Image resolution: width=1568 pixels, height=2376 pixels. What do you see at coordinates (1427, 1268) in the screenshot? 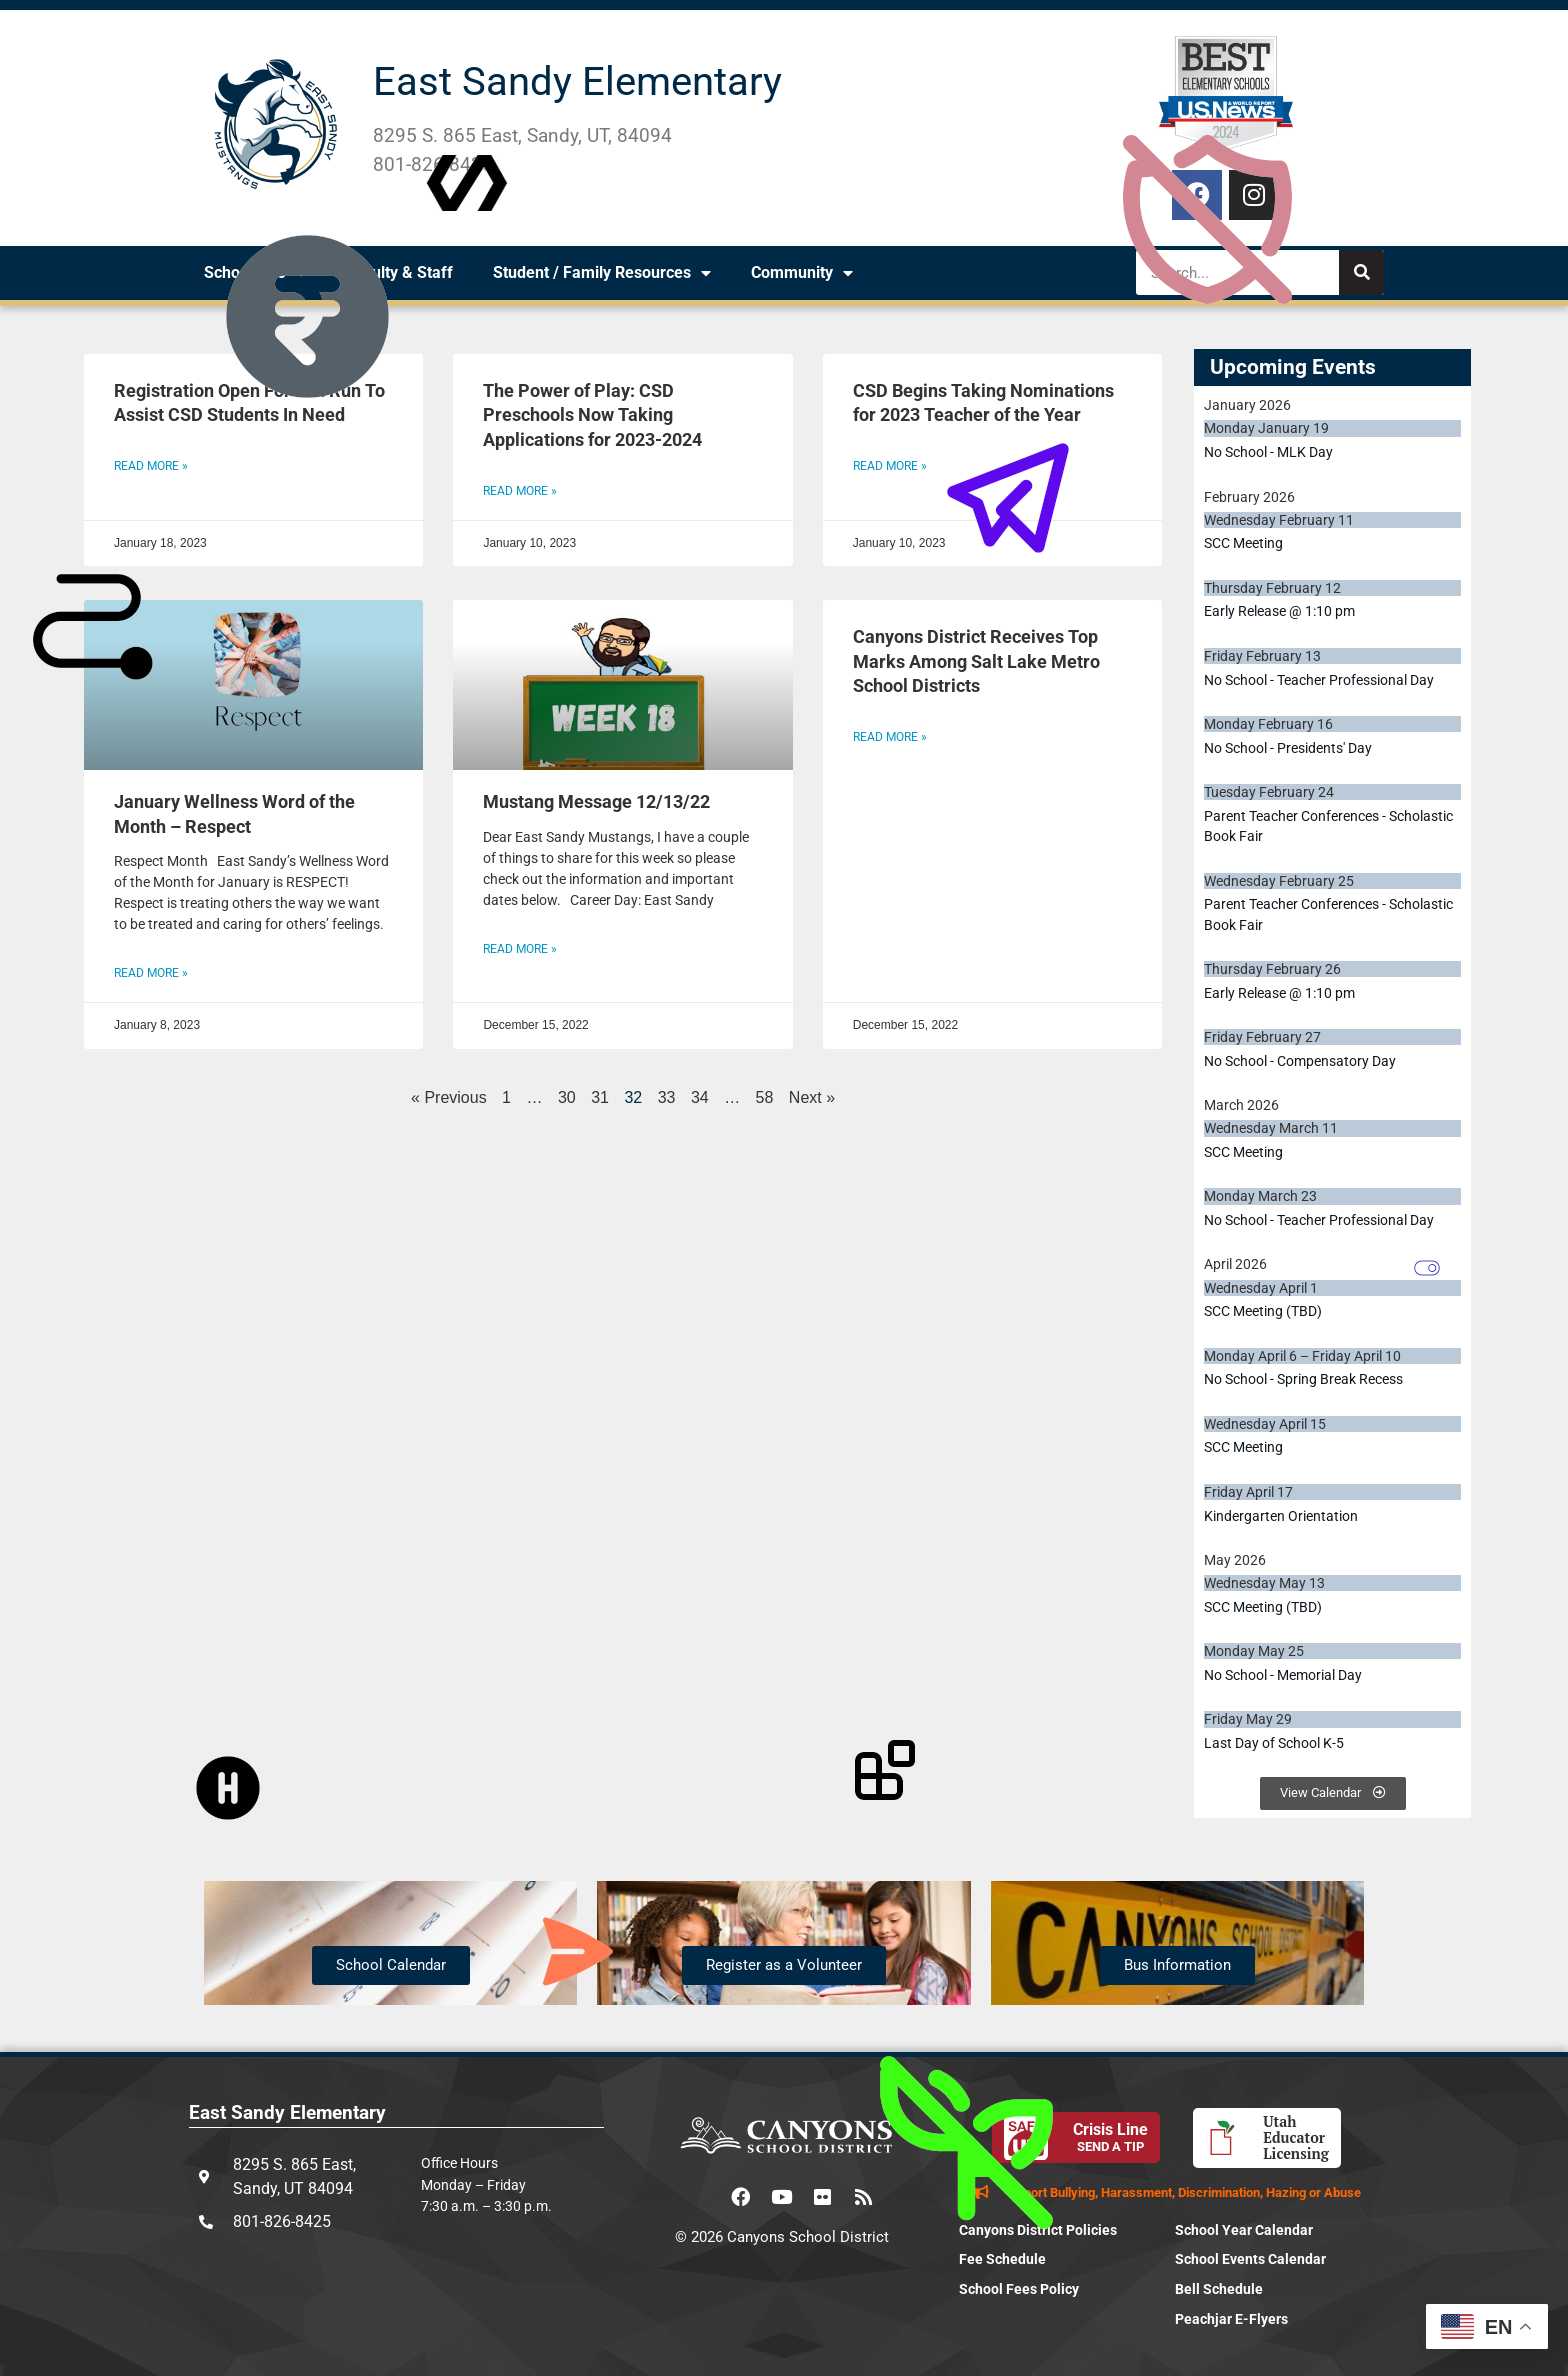
I see `toggle switch in the on position` at bounding box center [1427, 1268].